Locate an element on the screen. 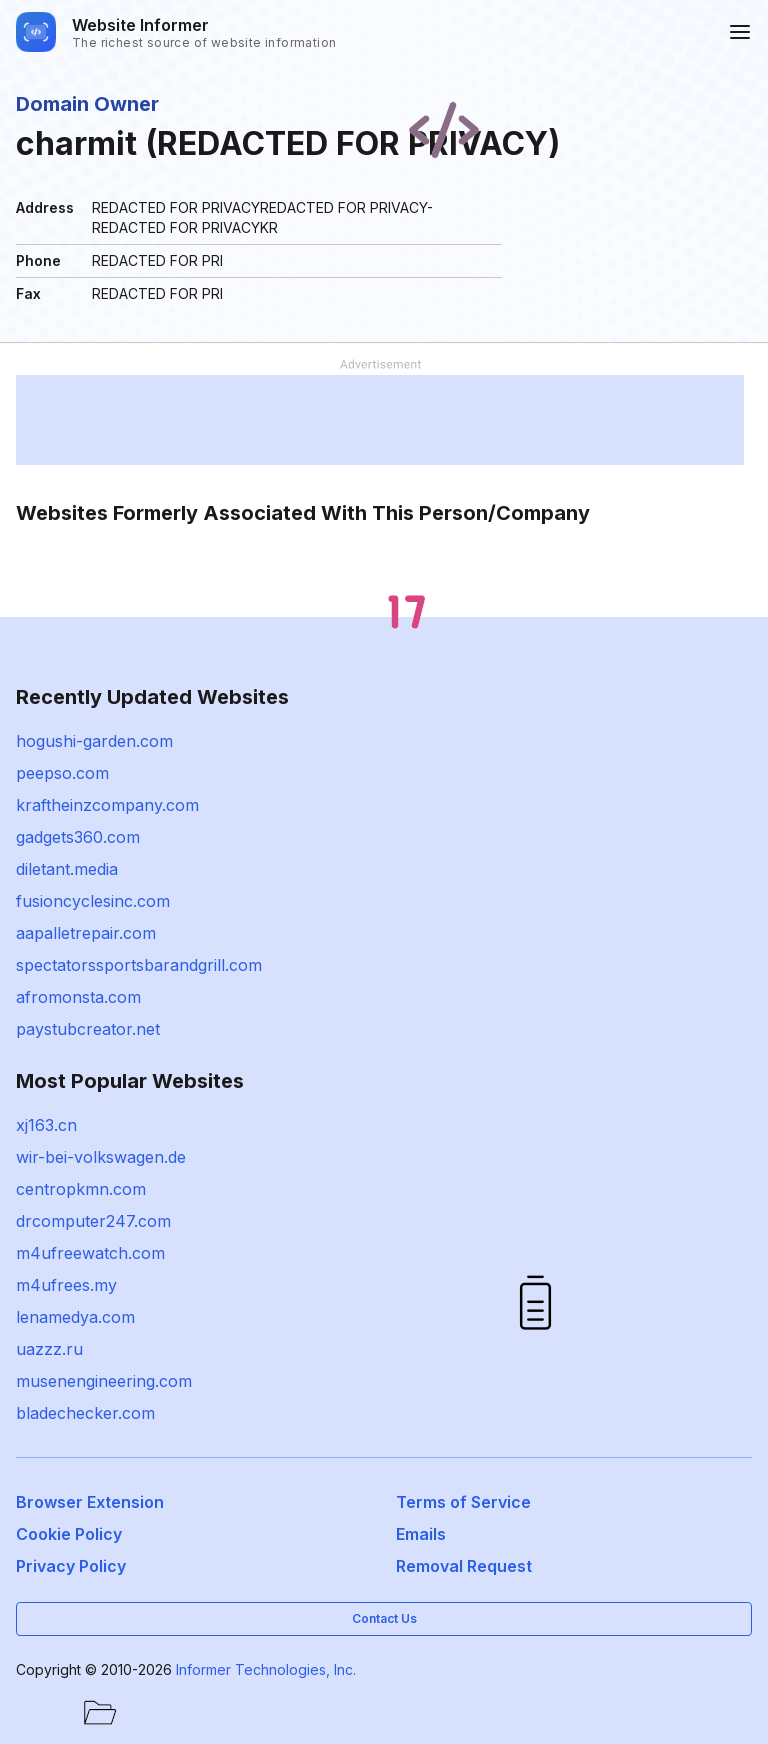  view or edit source code is located at coordinates (444, 130).